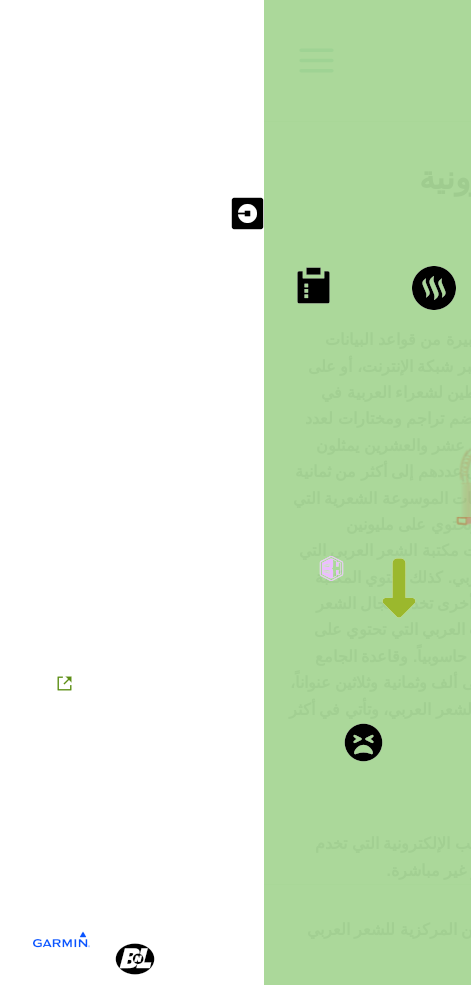 The height and width of the screenshot is (985, 471). I want to click on steem blockchain platform logo, so click(434, 288).